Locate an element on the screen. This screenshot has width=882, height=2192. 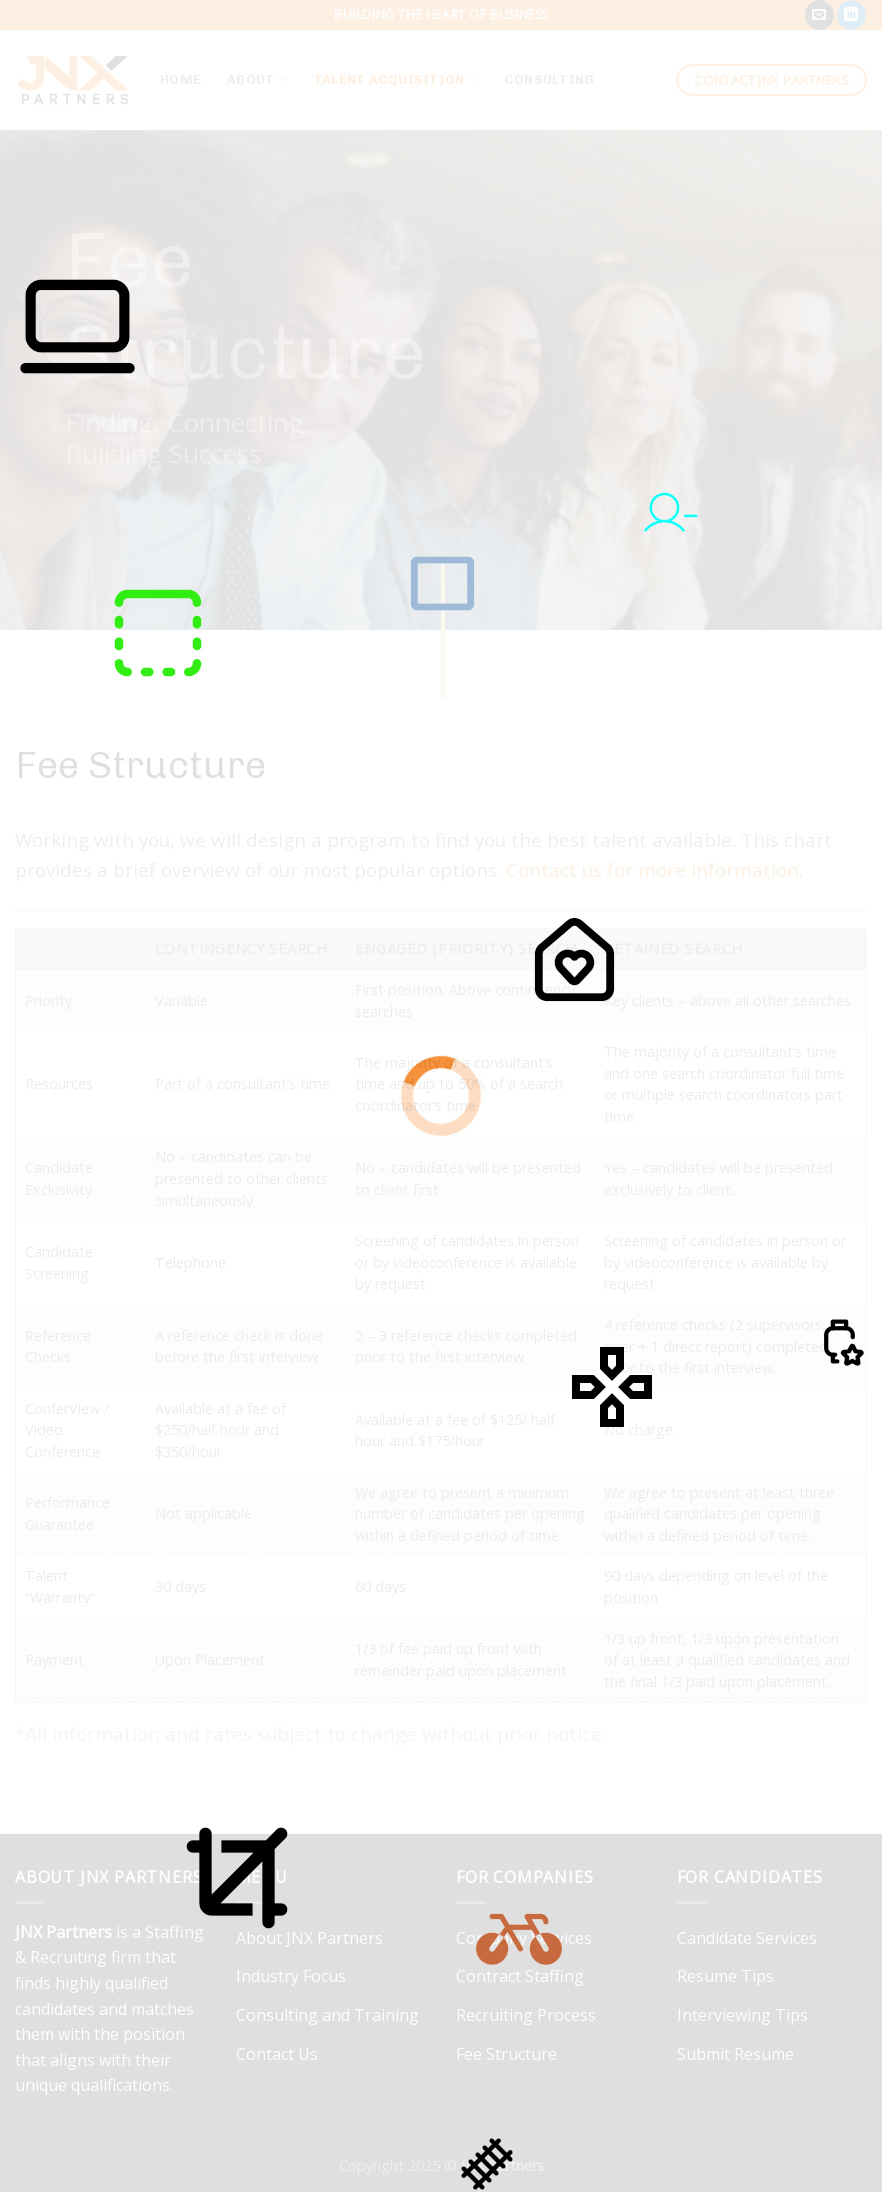
switch to desktop view is located at coordinates (77, 326).